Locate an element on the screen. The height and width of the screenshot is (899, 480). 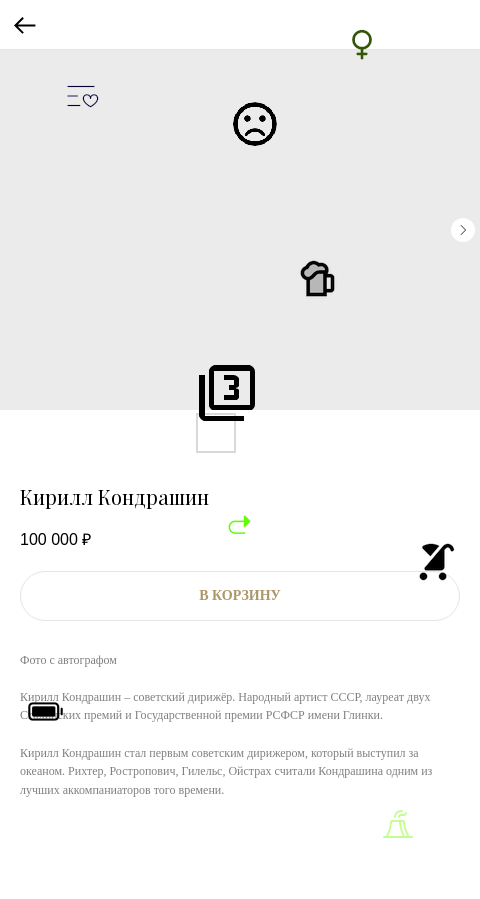
redo last action is located at coordinates (239, 525).